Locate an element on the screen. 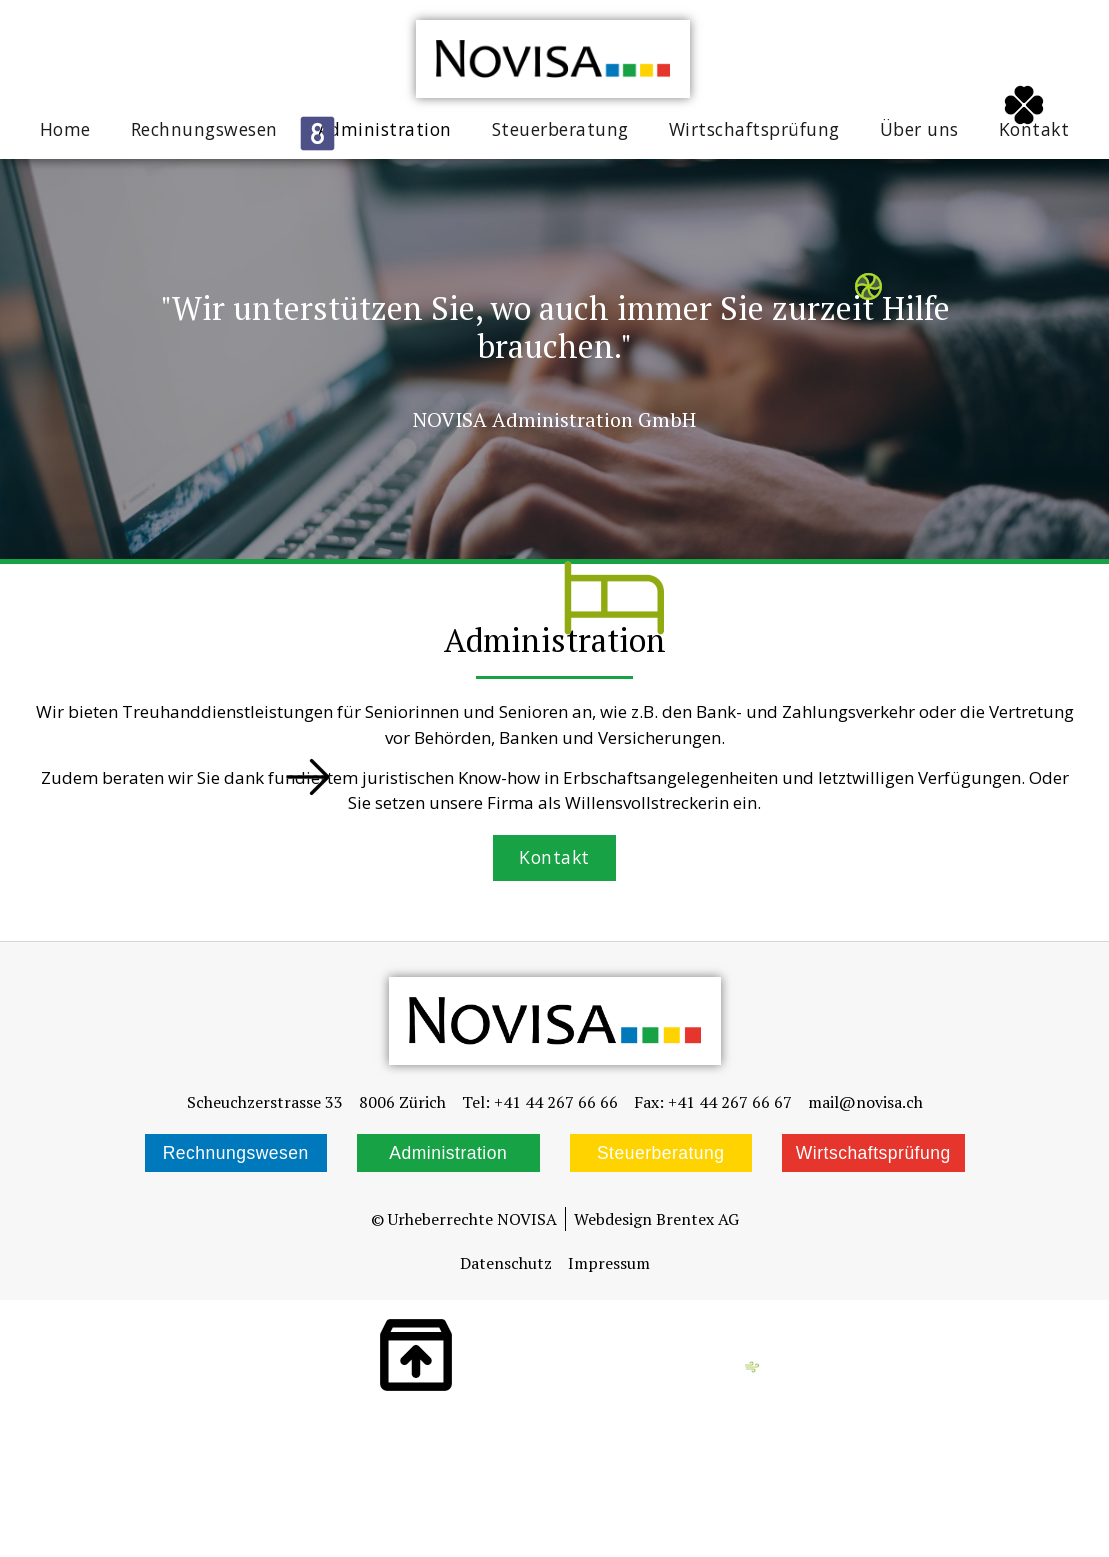 The image size is (1109, 1557). upload or export a package is located at coordinates (416, 1355).